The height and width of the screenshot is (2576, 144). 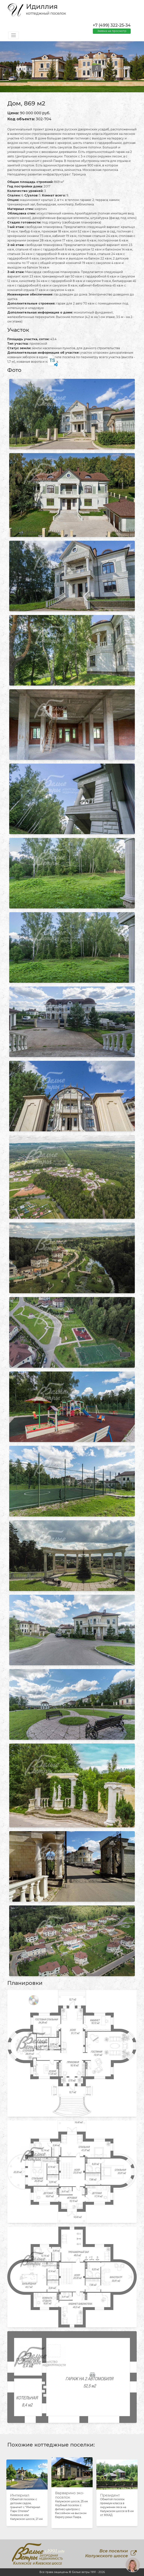 I want to click on indicates a DVD-RAM disc in the system, so click(x=34, y=2000).